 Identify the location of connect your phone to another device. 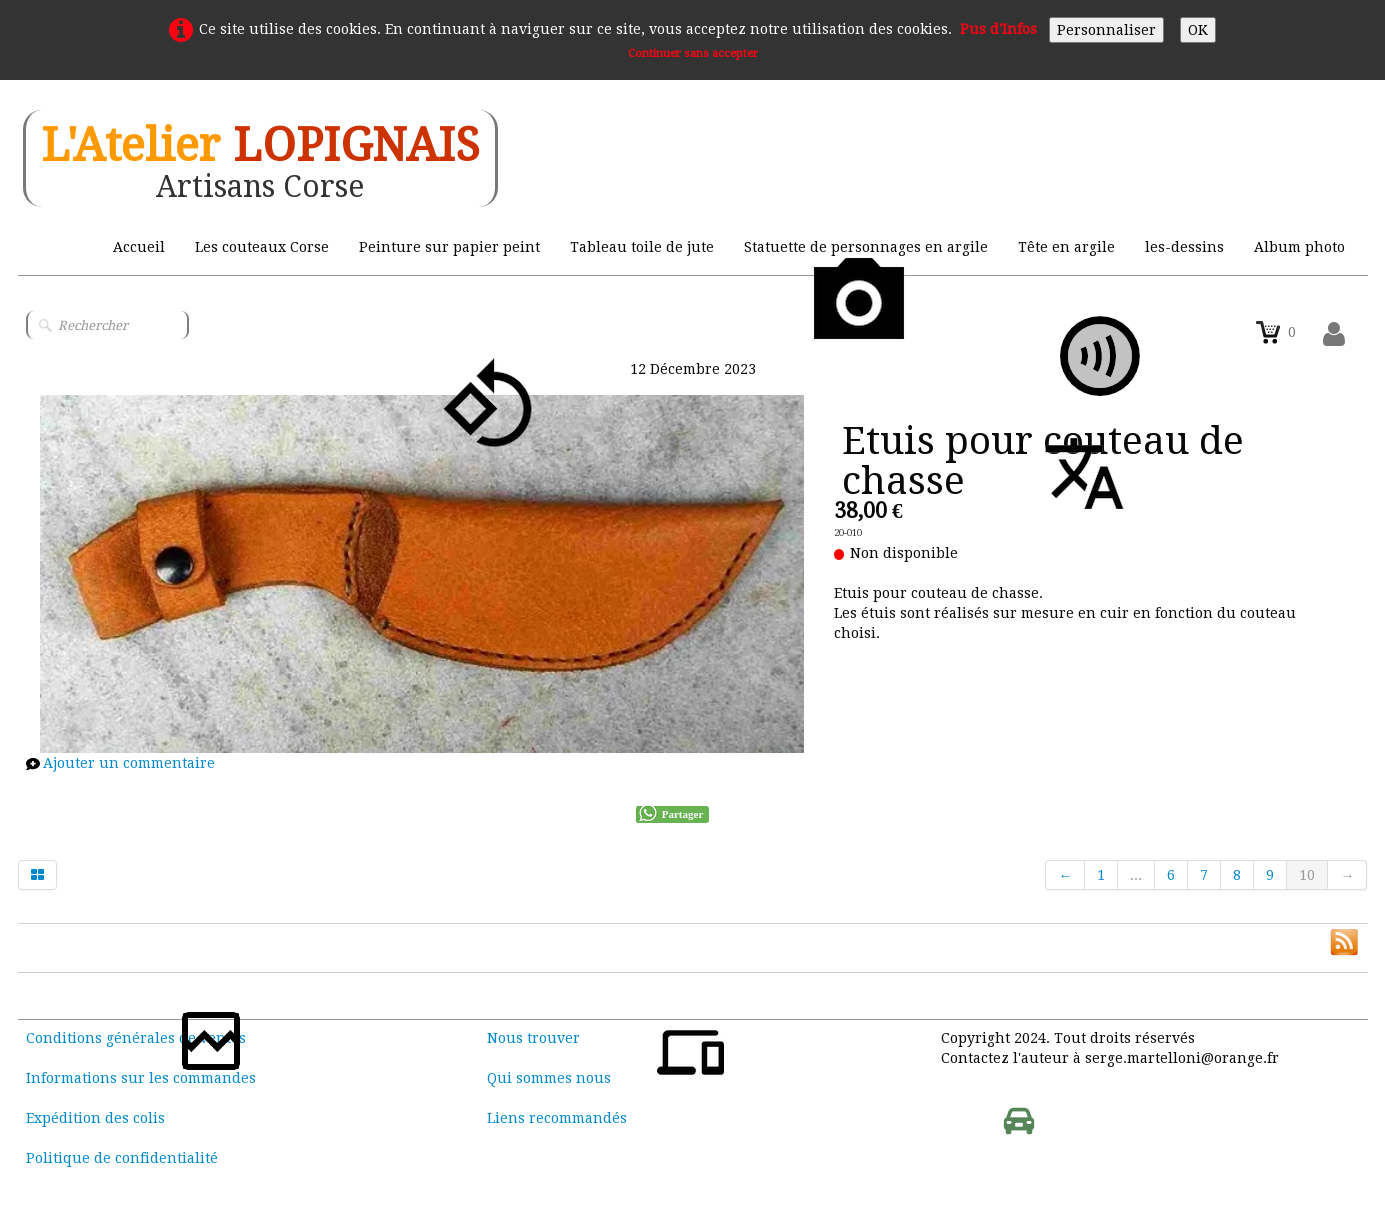
(690, 1052).